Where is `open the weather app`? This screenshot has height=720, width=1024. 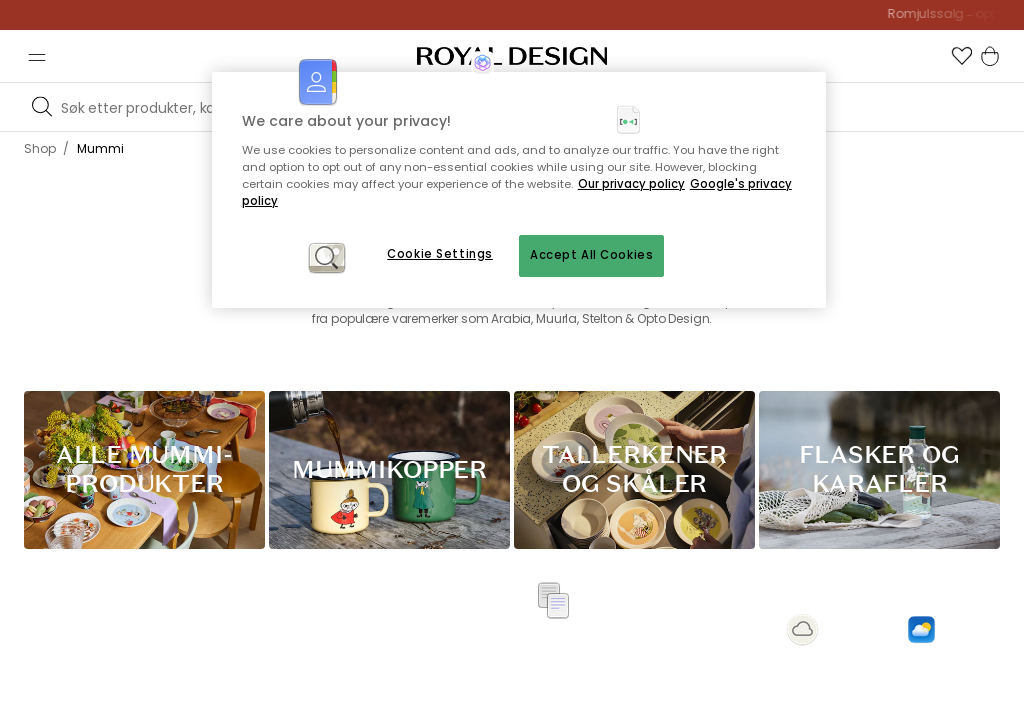
open the weather app is located at coordinates (921, 629).